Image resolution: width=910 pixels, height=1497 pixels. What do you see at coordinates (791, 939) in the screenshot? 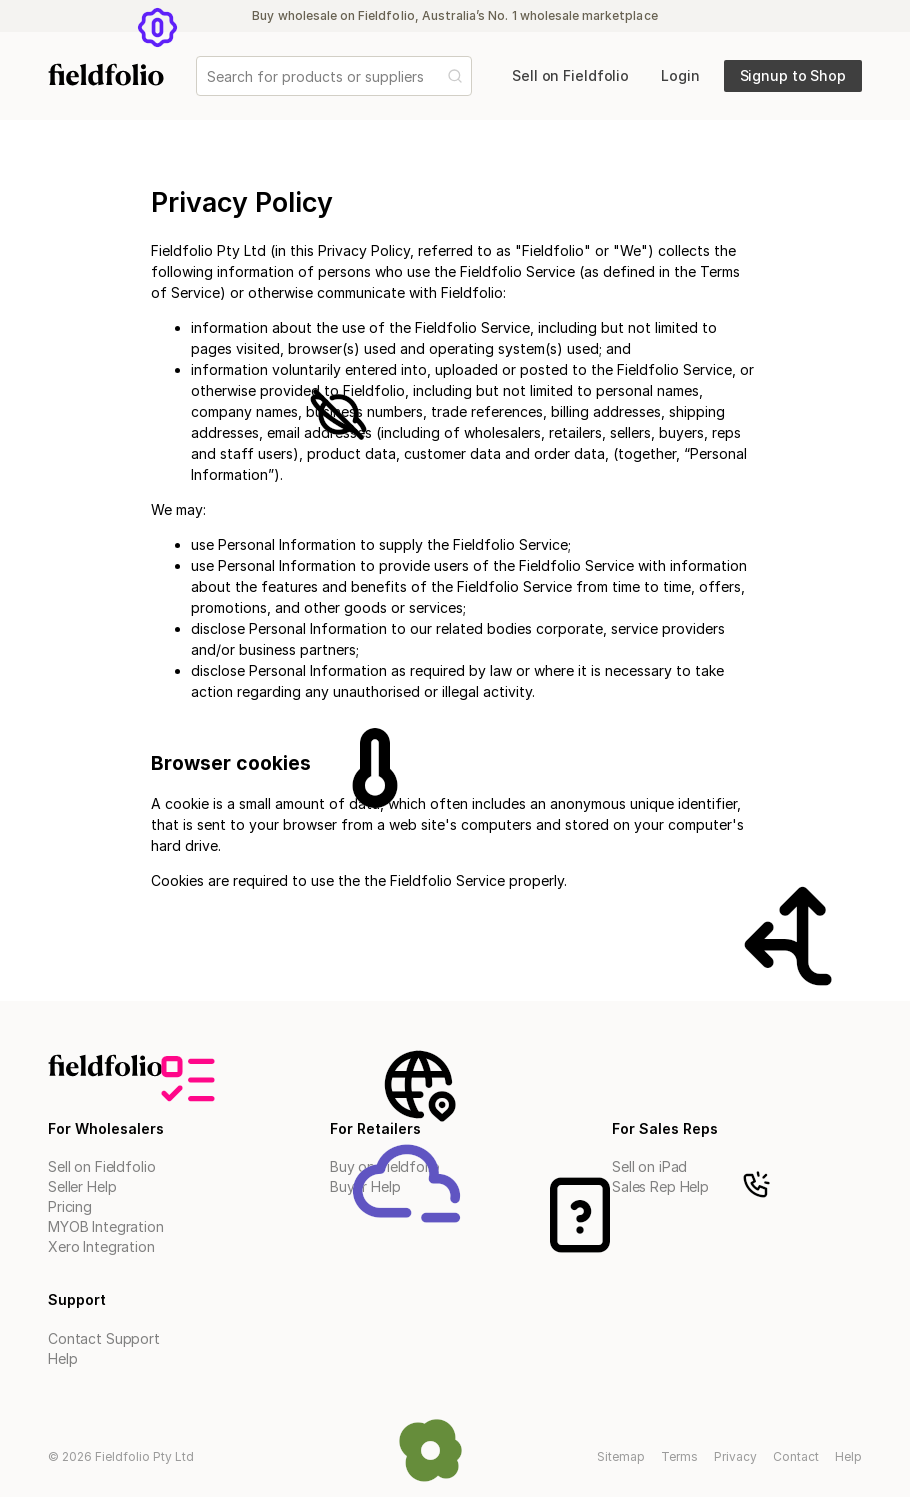
I see `split or branch content in multiple directions` at bounding box center [791, 939].